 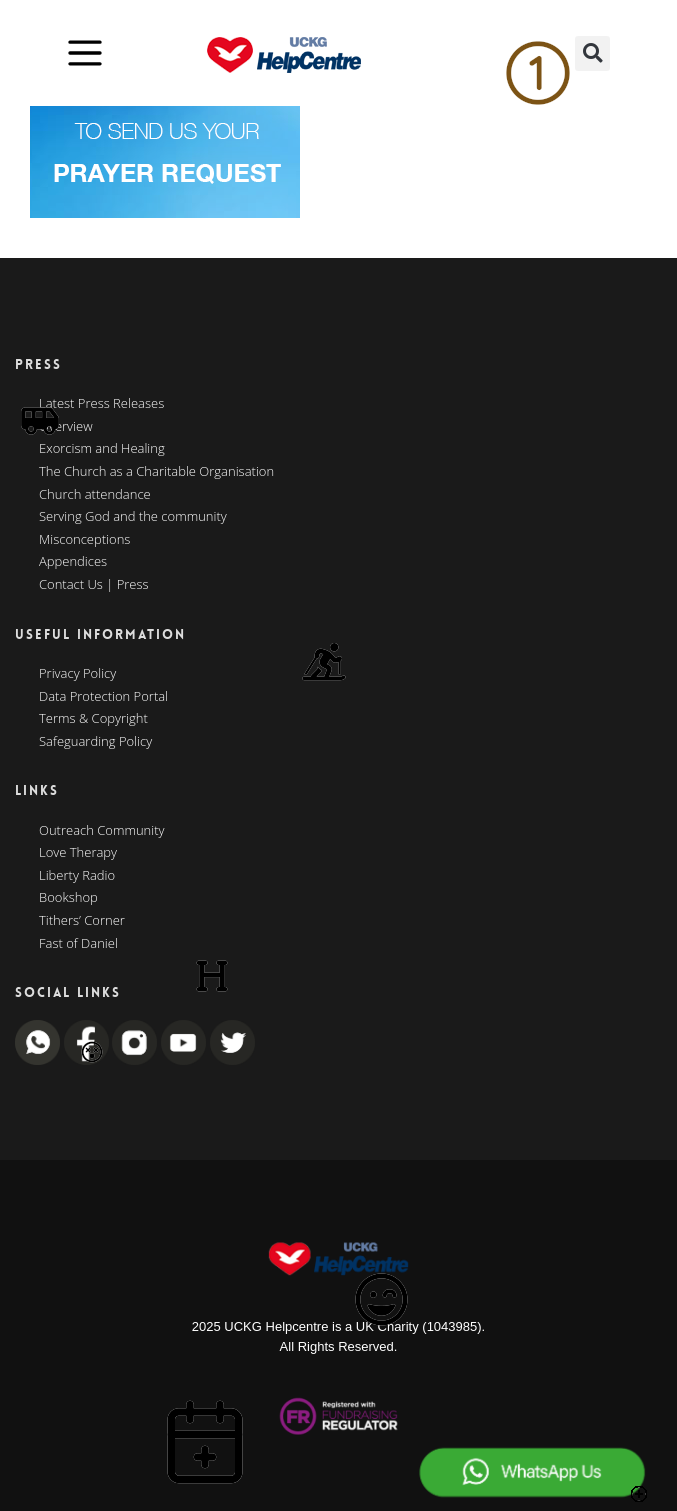 What do you see at coordinates (538, 73) in the screenshot?
I see `indicates the first step in a multi-step process` at bounding box center [538, 73].